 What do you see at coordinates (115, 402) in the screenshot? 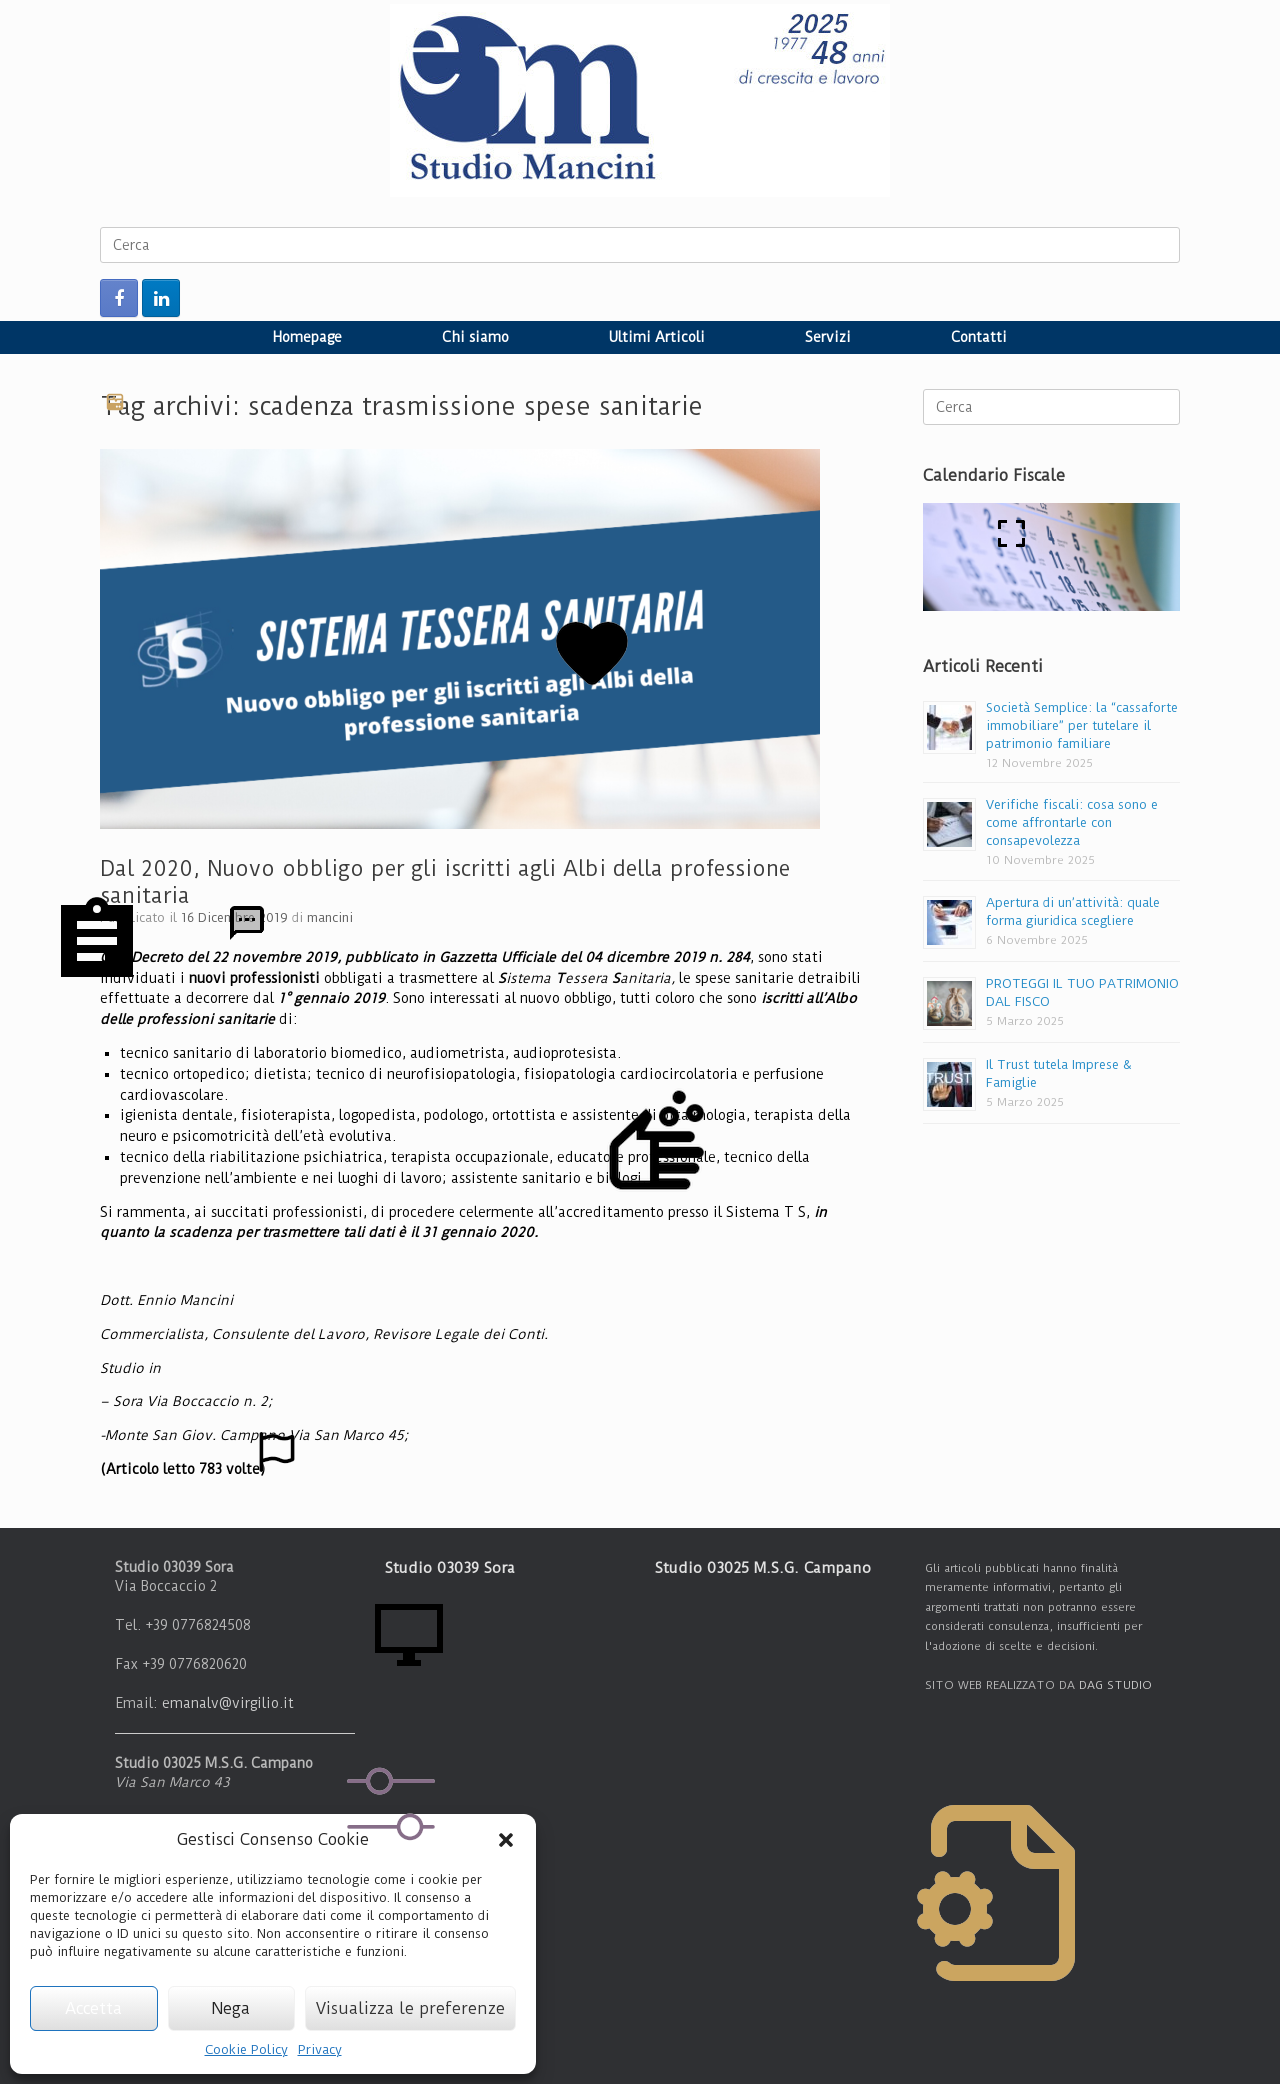
I see `view heart rate or vital signs monitor` at bounding box center [115, 402].